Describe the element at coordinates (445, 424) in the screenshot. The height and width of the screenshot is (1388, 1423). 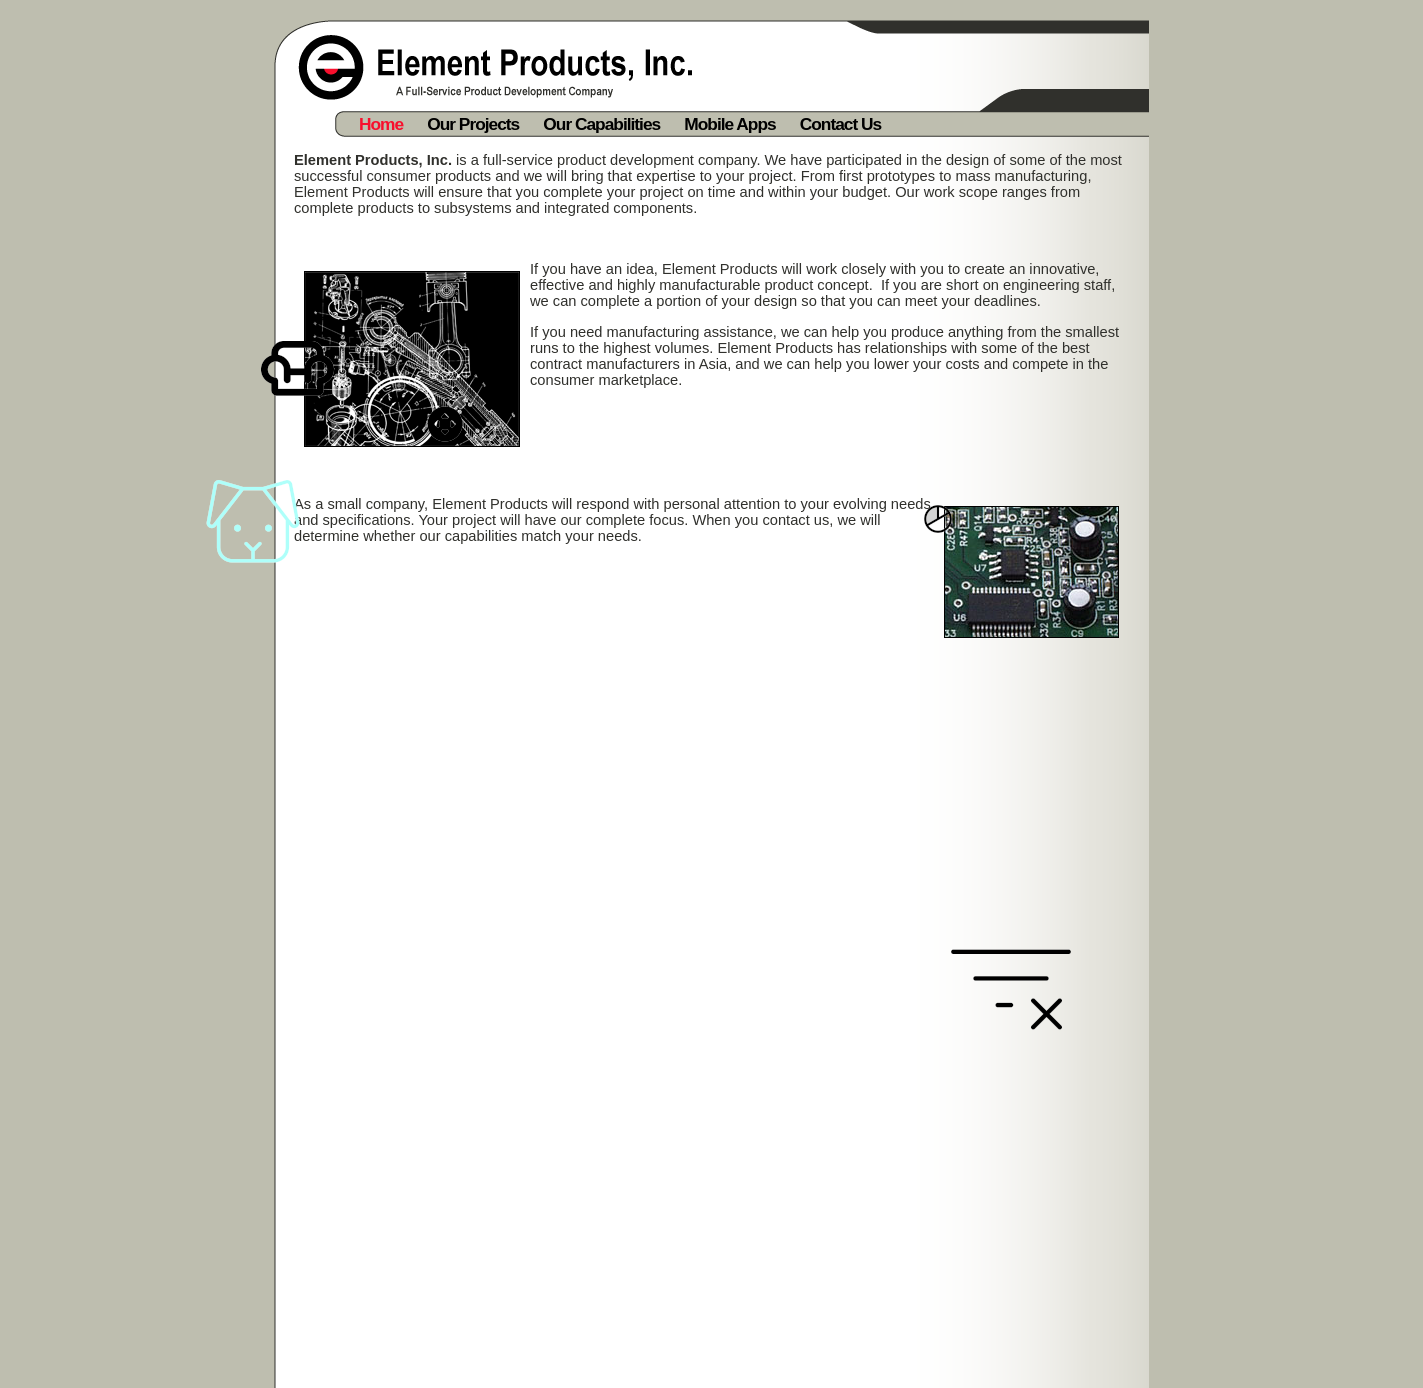
I see `expand or move content in all directions` at that location.